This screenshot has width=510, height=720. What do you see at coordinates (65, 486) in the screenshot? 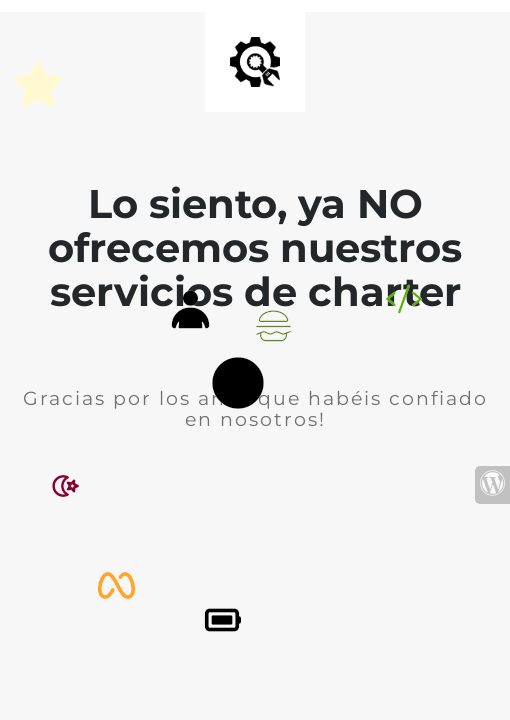
I see `indicates Islamic religious content or settings` at bounding box center [65, 486].